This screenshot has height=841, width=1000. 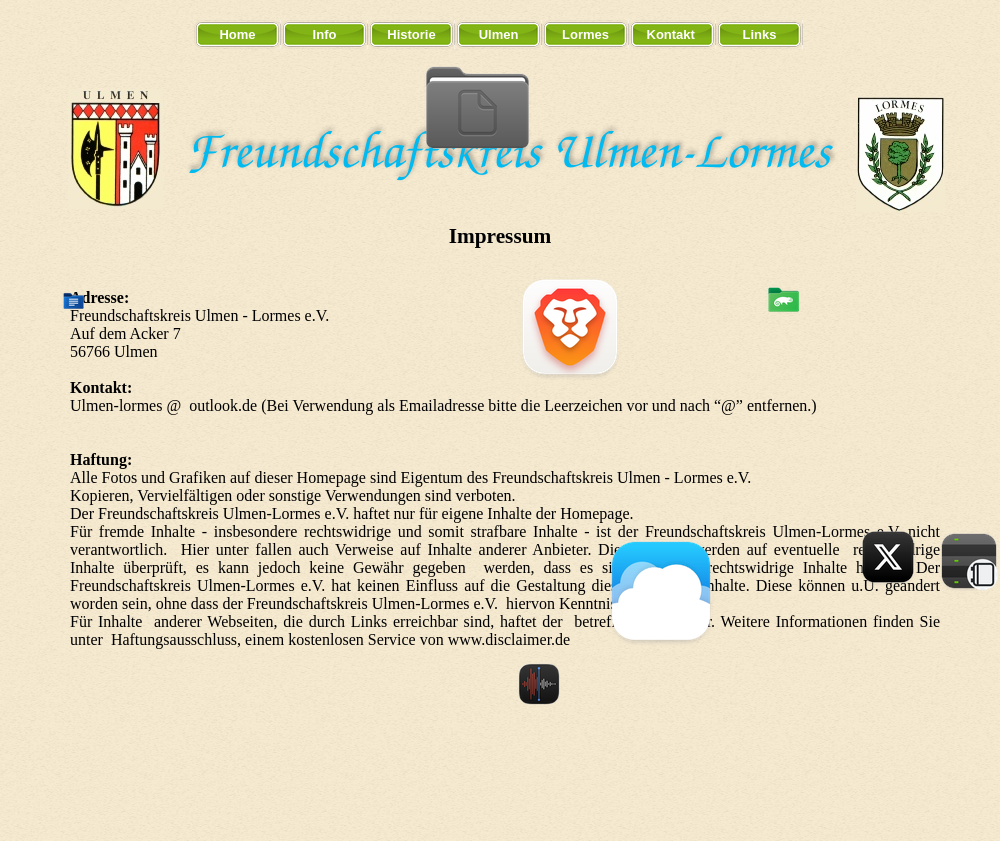 What do you see at coordinates (969, 561) in the screenshot?
I see `configure ldap server connection settings` at bounding box center [969, 561].